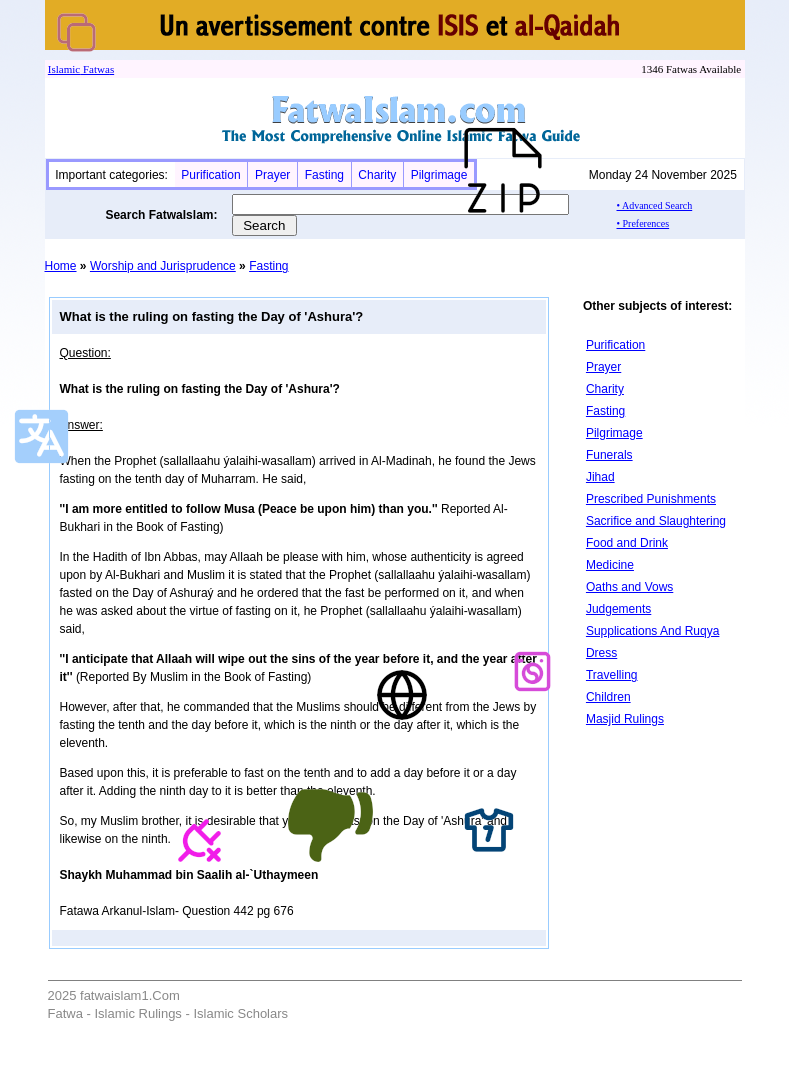 This screenshot has width=789, height=1080. Describe the element at coordinates (402, 695) in the screenshot. I see `switch to global or international settings` at that location.